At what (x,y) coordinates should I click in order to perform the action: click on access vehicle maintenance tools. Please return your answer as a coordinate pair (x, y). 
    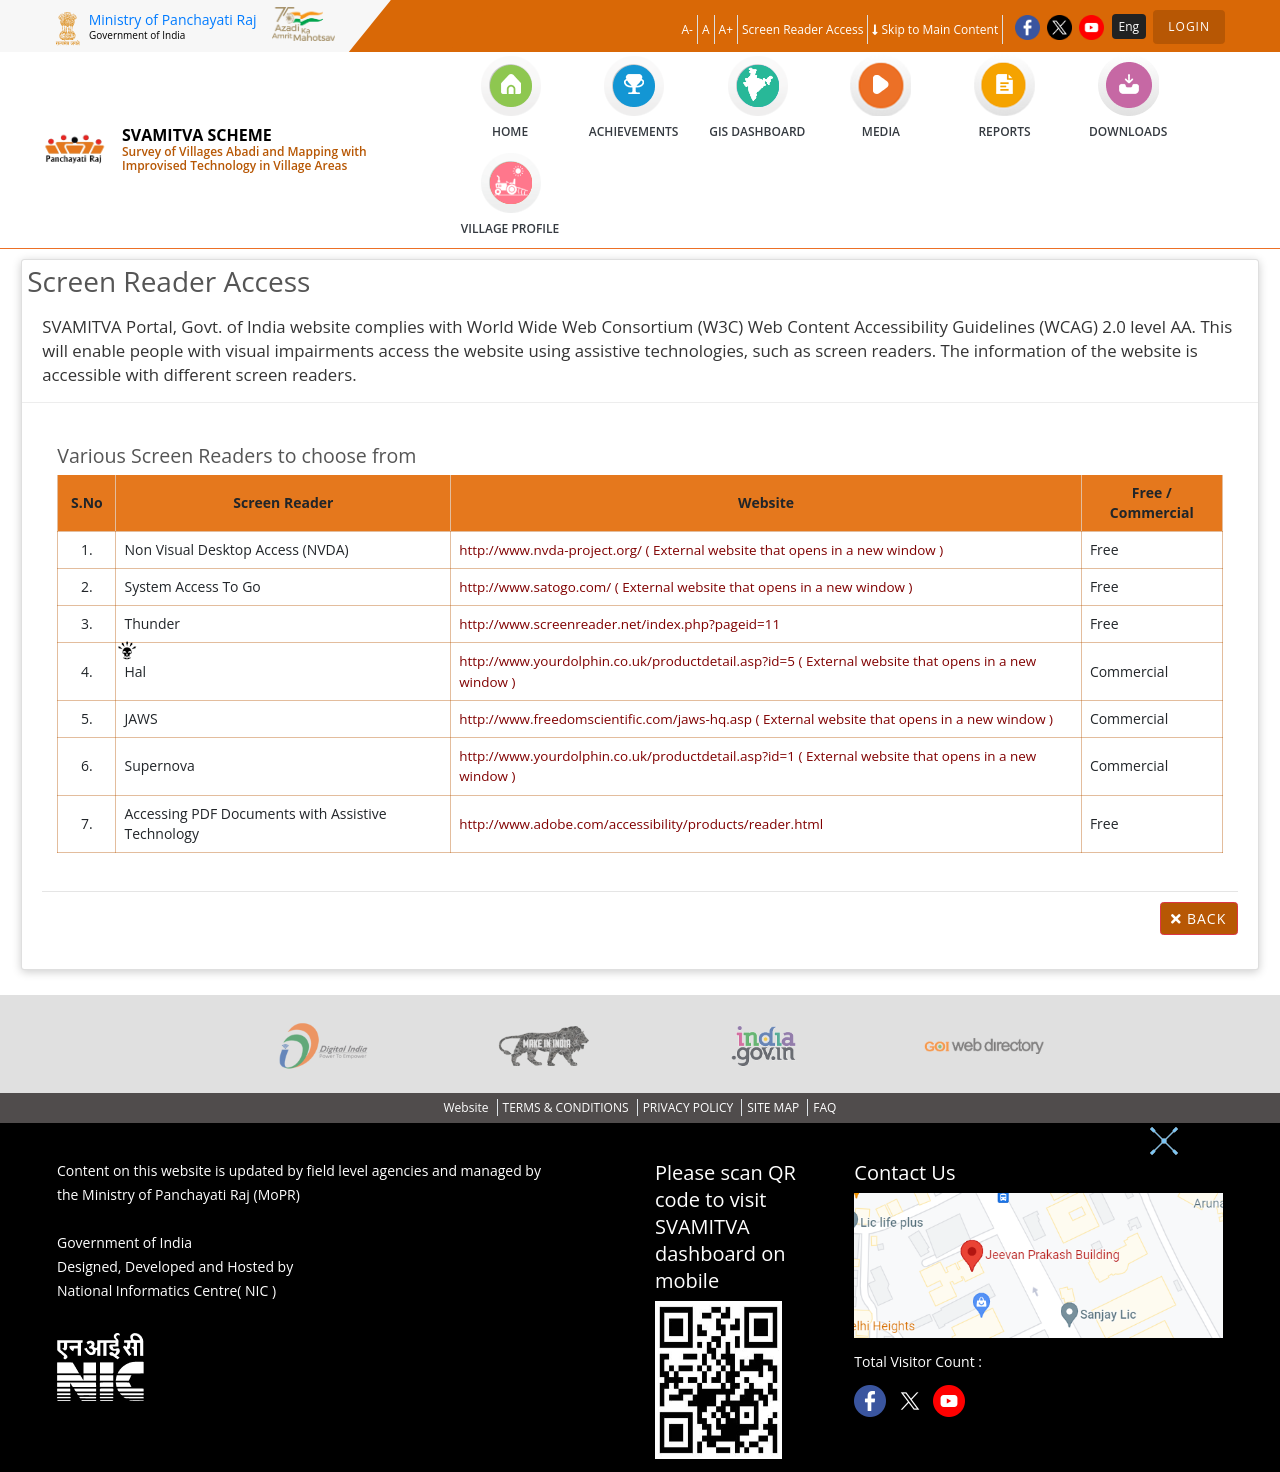
    Looking at the image, I should click on (1164, 1141).